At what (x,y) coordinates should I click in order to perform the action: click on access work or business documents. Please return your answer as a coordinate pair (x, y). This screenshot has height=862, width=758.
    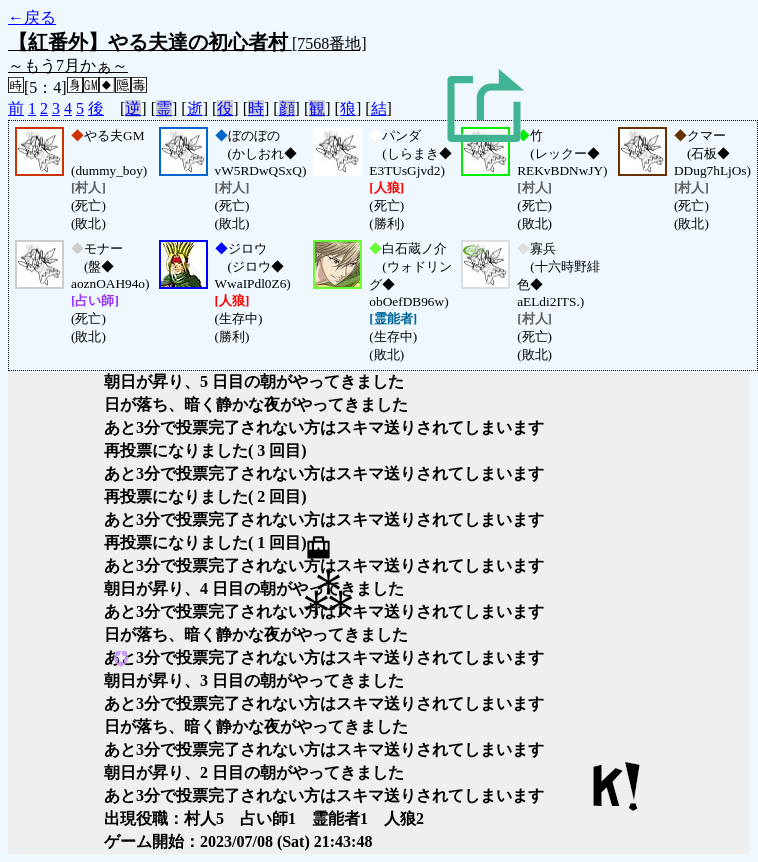
    Looking at the image, I should click on (318, 548).